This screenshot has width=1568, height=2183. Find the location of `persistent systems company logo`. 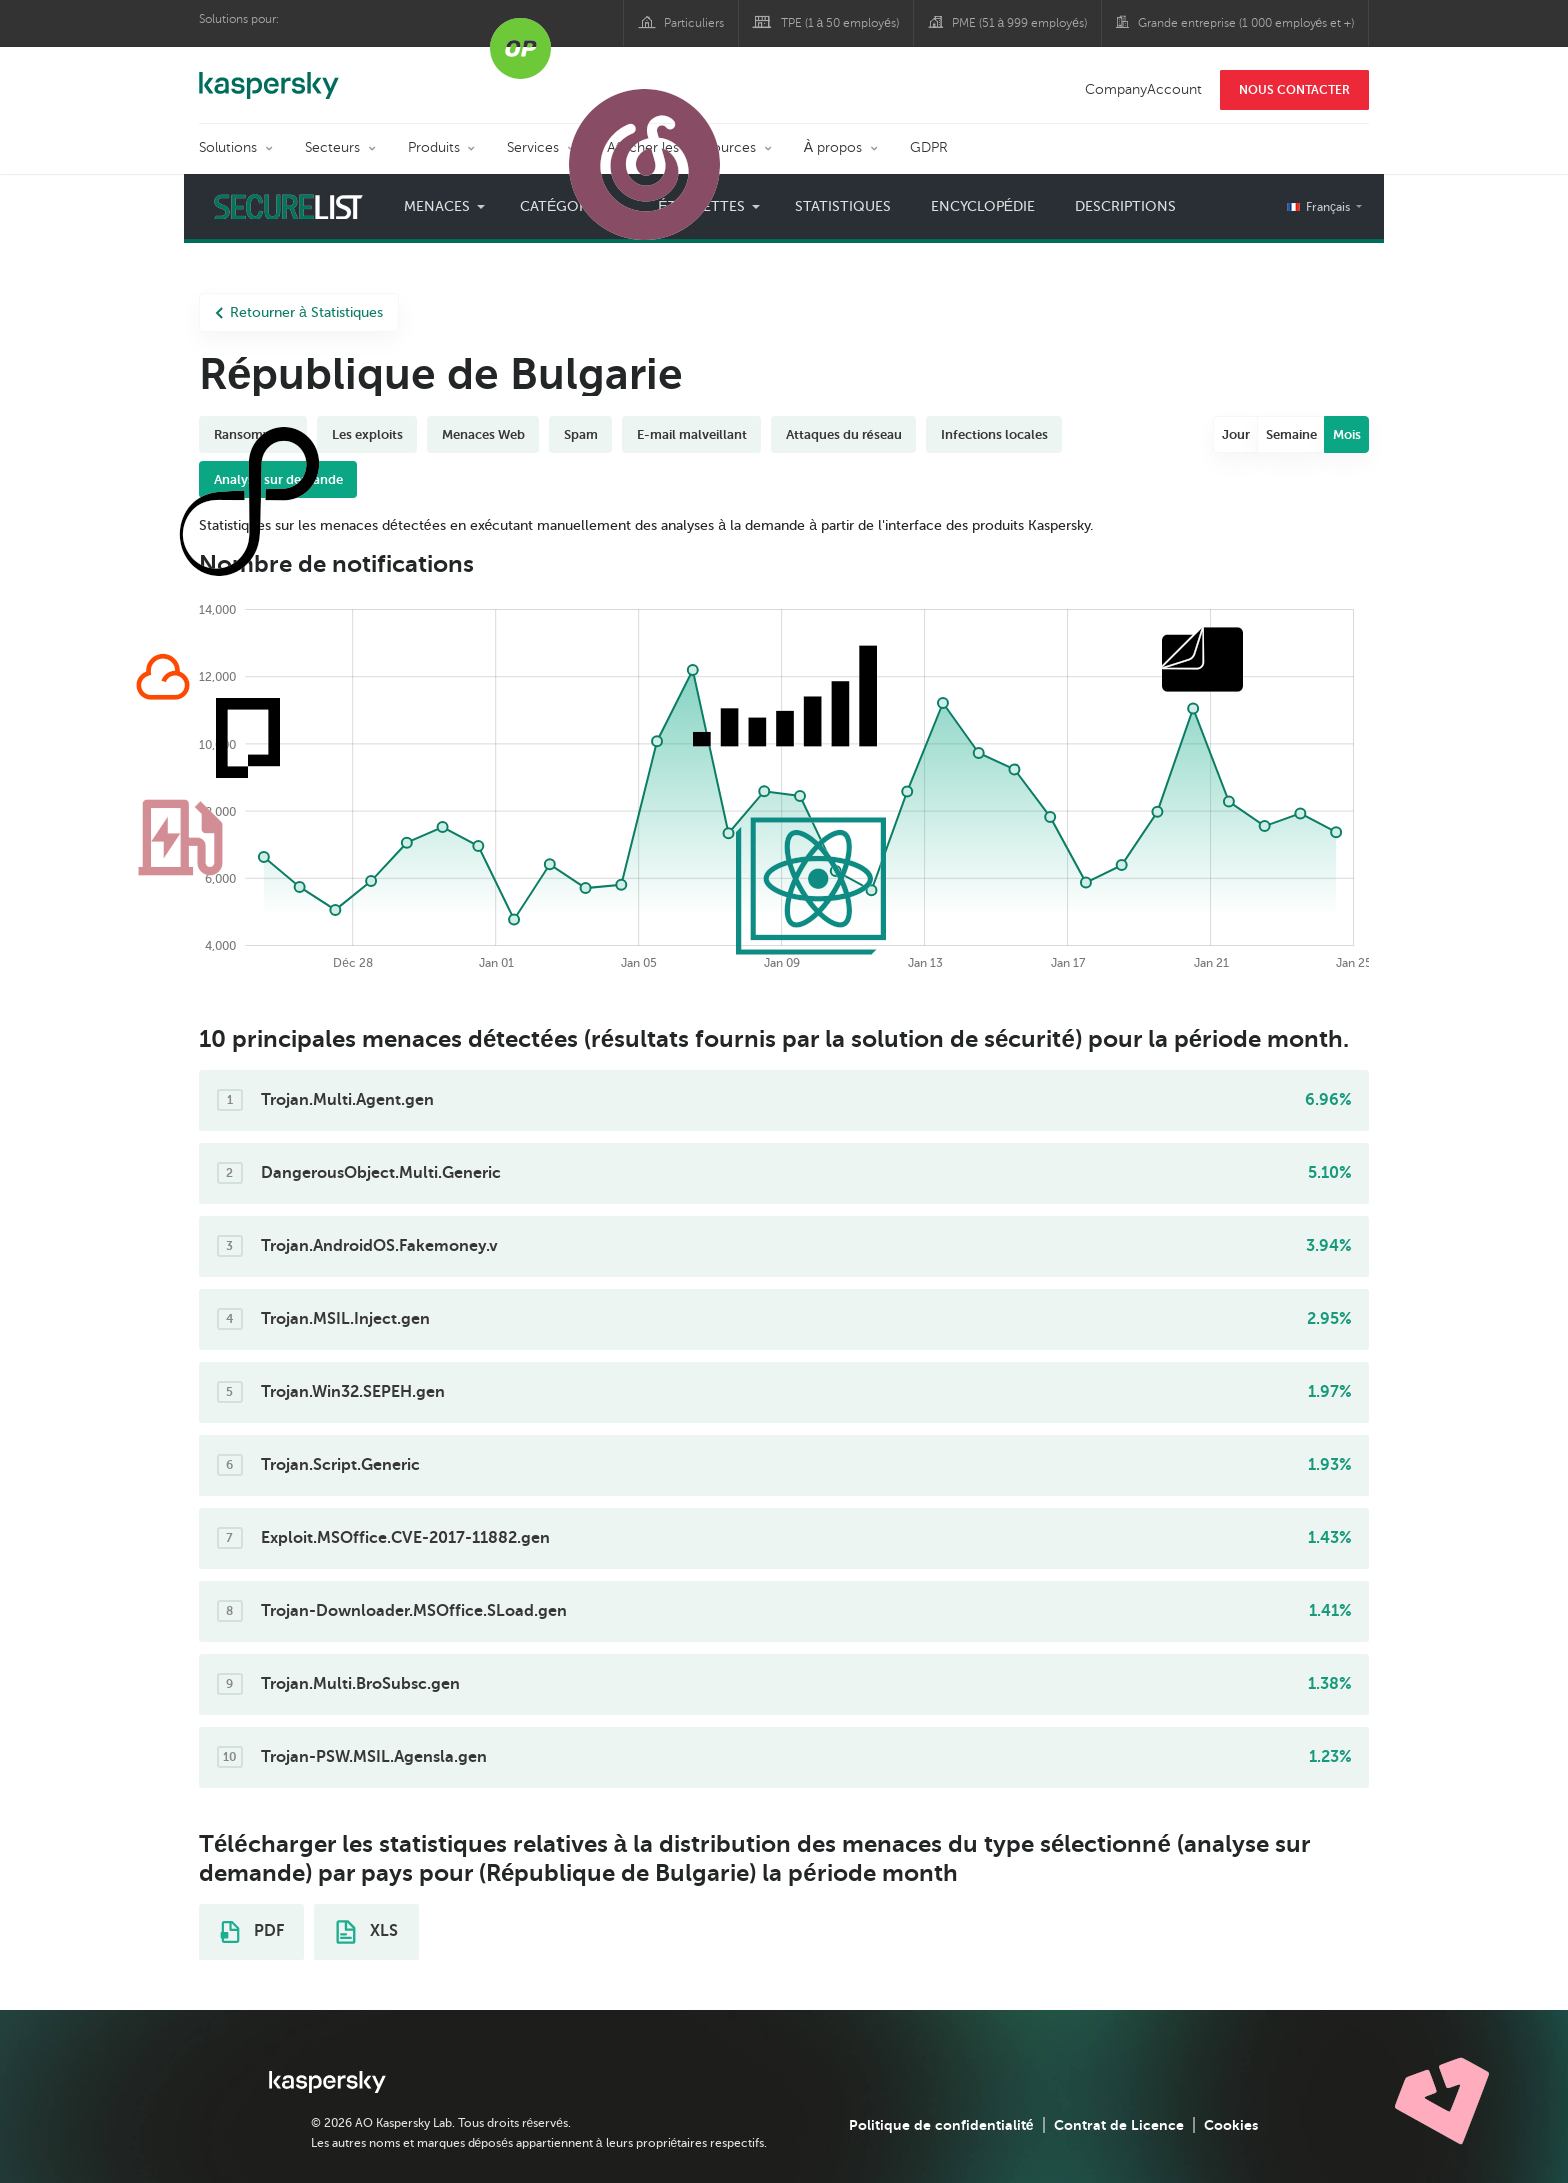

persistent systems company logo is located at coordinates (249, 501).